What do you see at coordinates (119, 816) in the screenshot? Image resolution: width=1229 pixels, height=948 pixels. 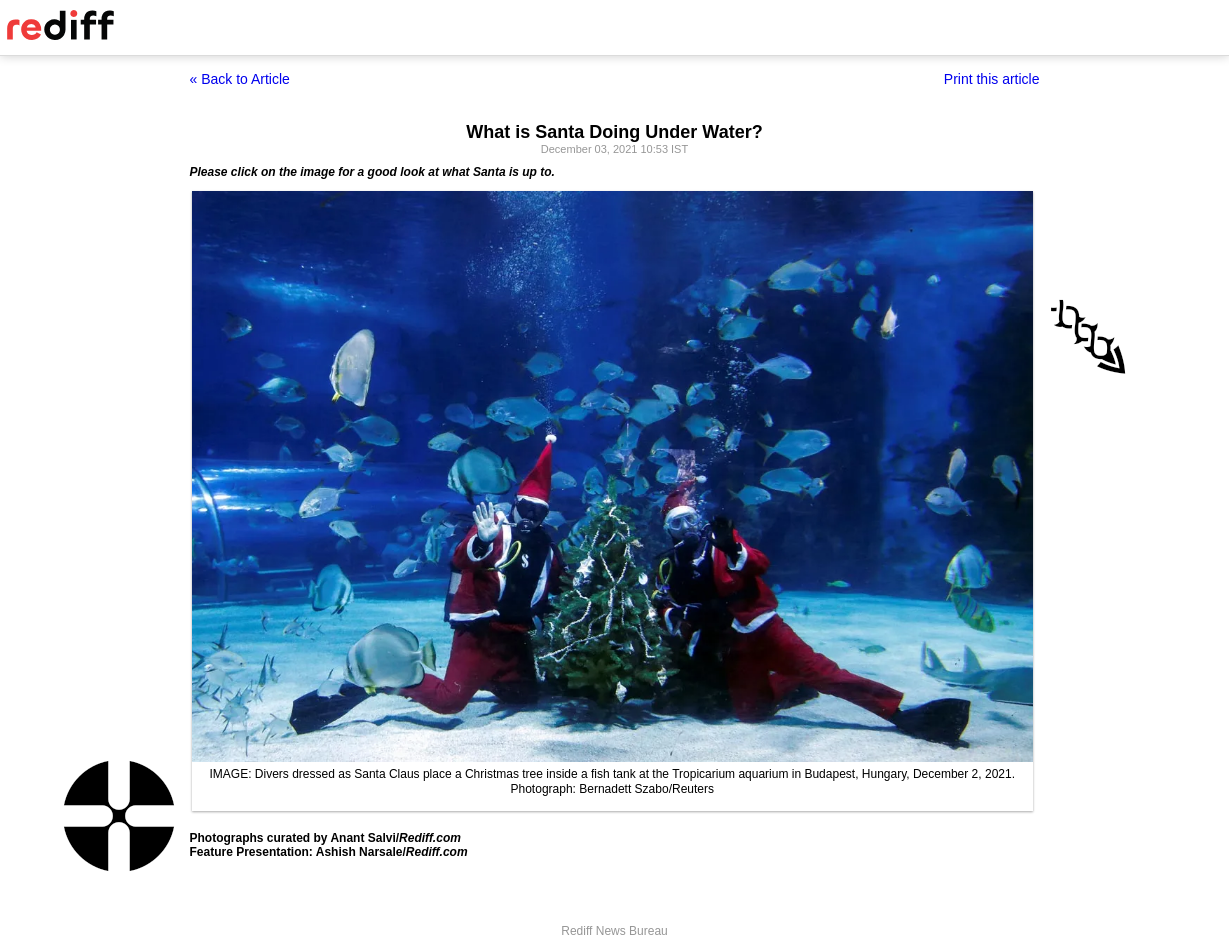 I see `target or crosshair indicator` at bounding box center [119, 816].